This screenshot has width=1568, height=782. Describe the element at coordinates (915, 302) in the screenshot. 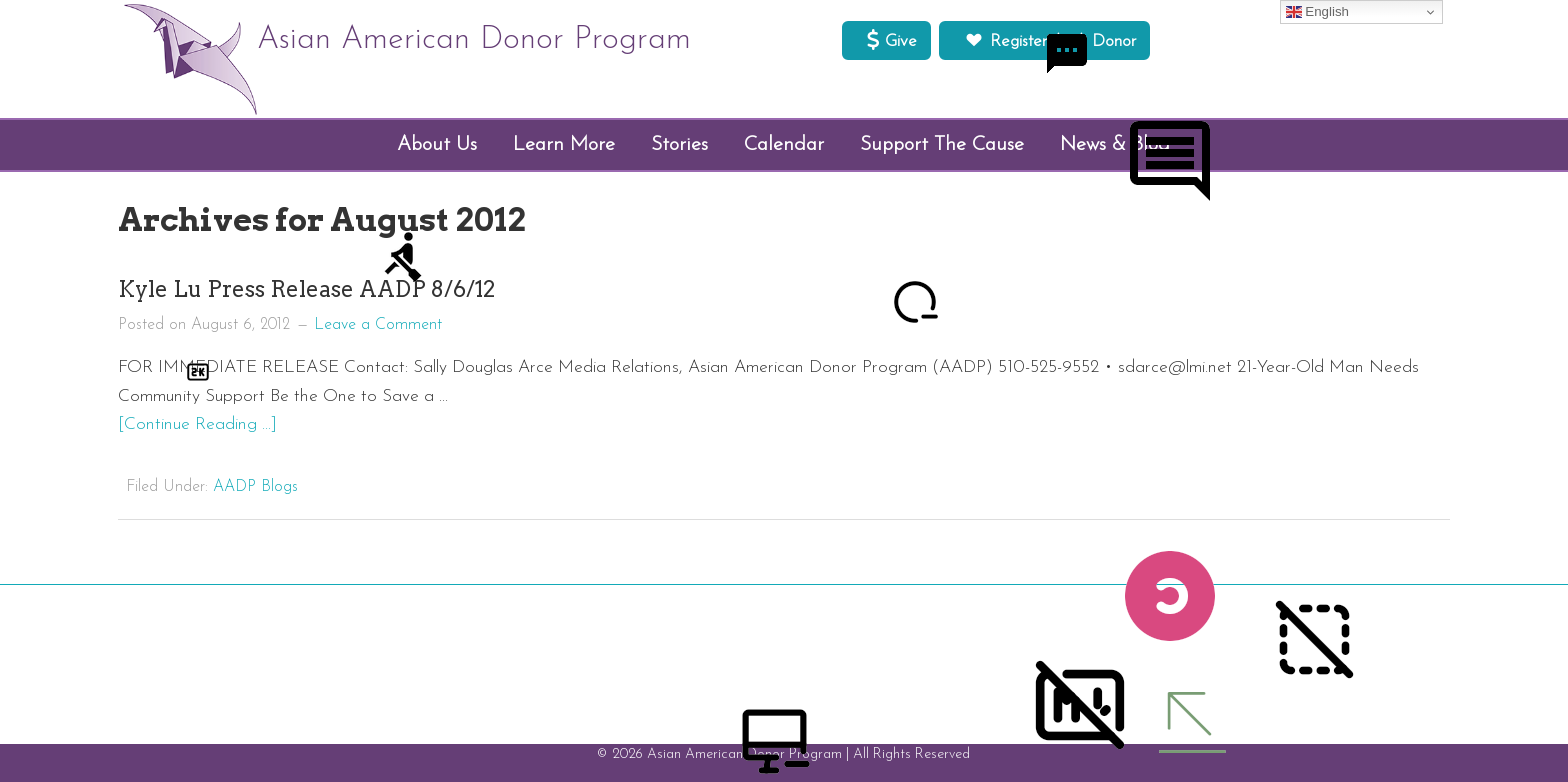

I see `remove item from a list or collection` at that location.